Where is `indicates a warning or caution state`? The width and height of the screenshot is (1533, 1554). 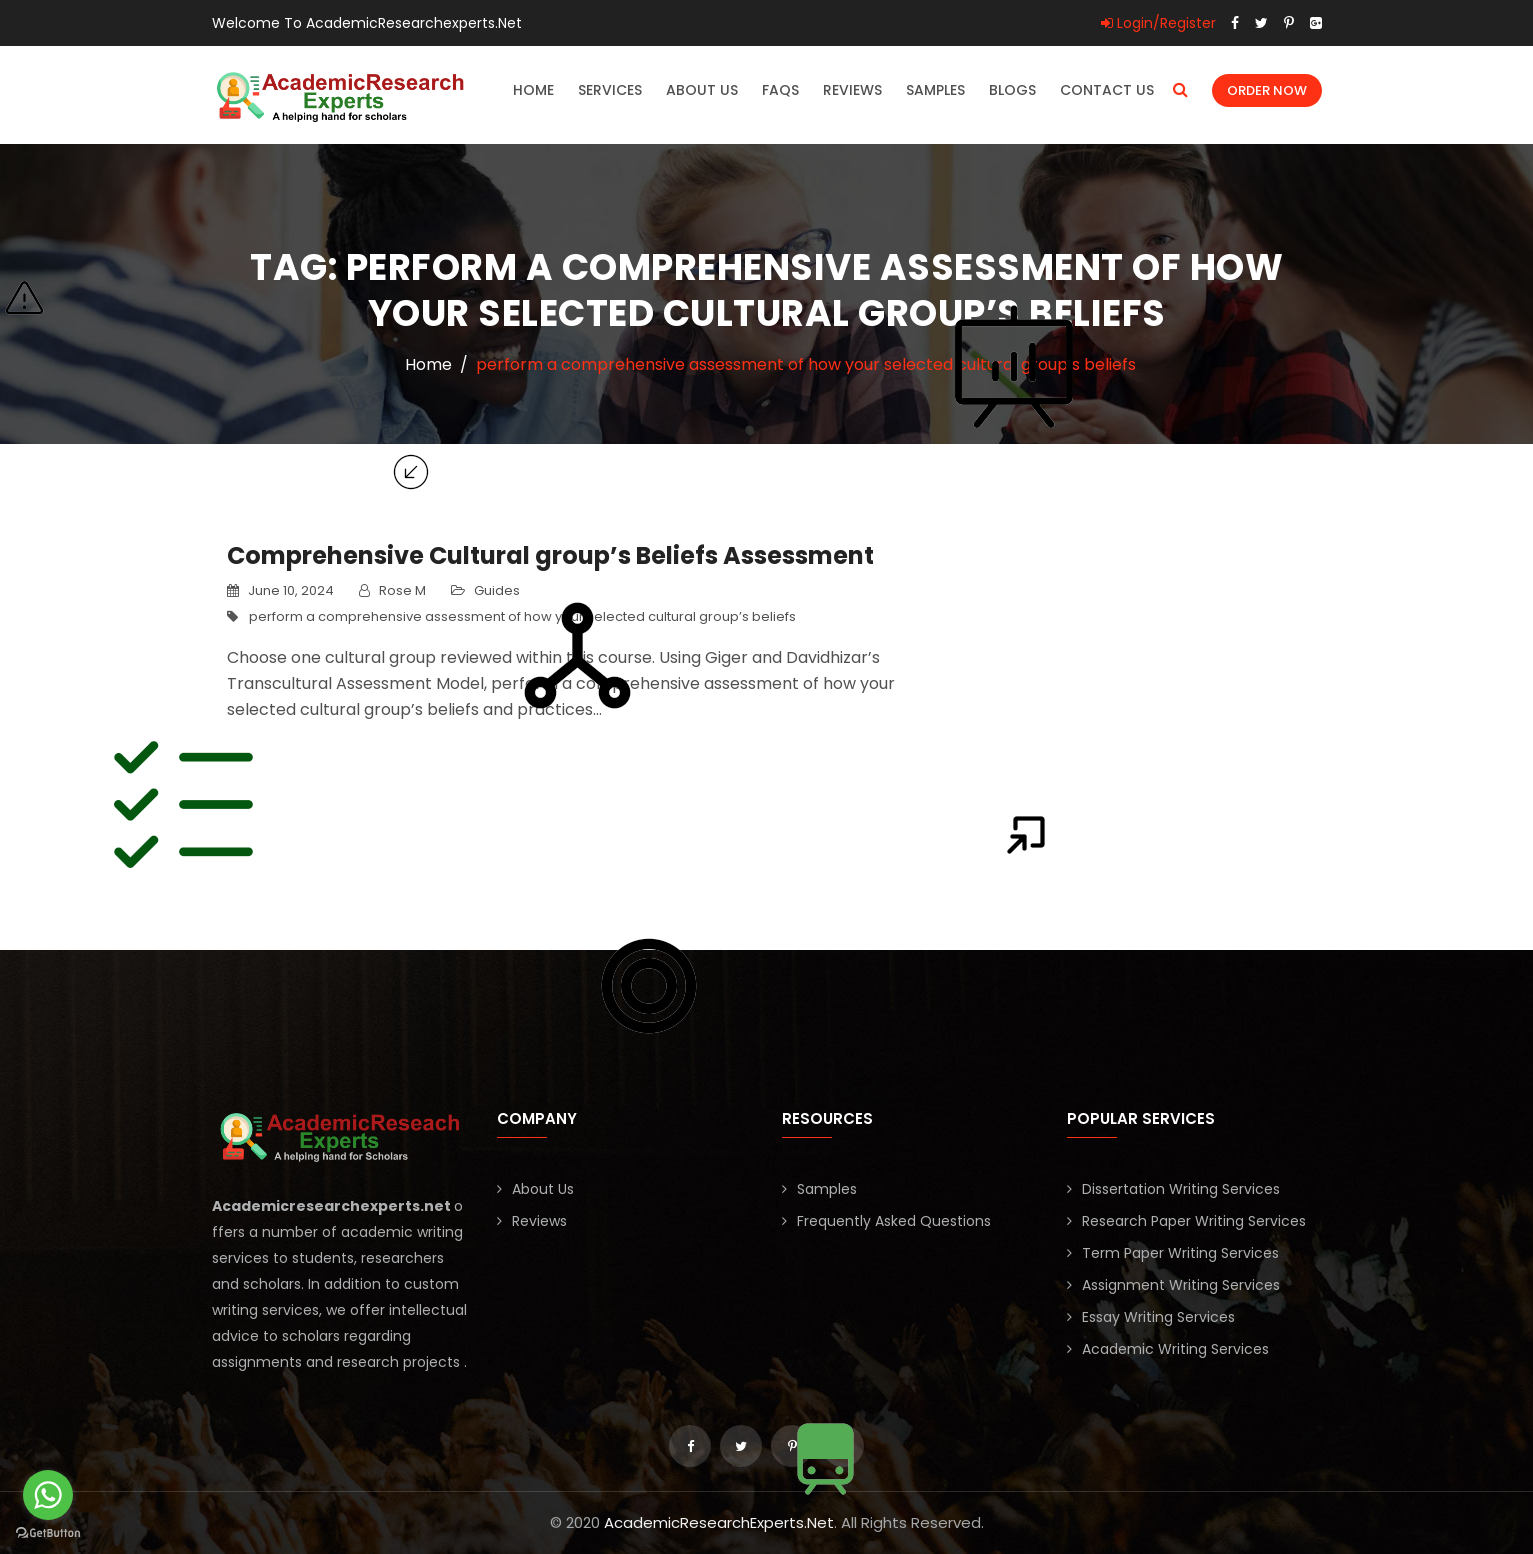 indicates a warning or caution state is located at coordinates (24, 298).